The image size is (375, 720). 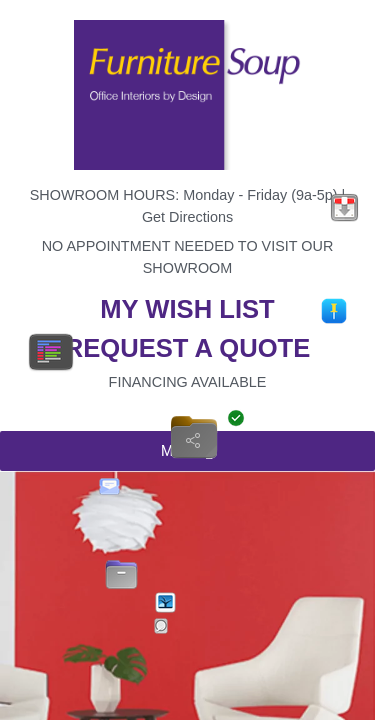 What do you see at coordinates (194, 437) in the screenshot?
I see `access your public shared folder` at bounding box center [194, 437].